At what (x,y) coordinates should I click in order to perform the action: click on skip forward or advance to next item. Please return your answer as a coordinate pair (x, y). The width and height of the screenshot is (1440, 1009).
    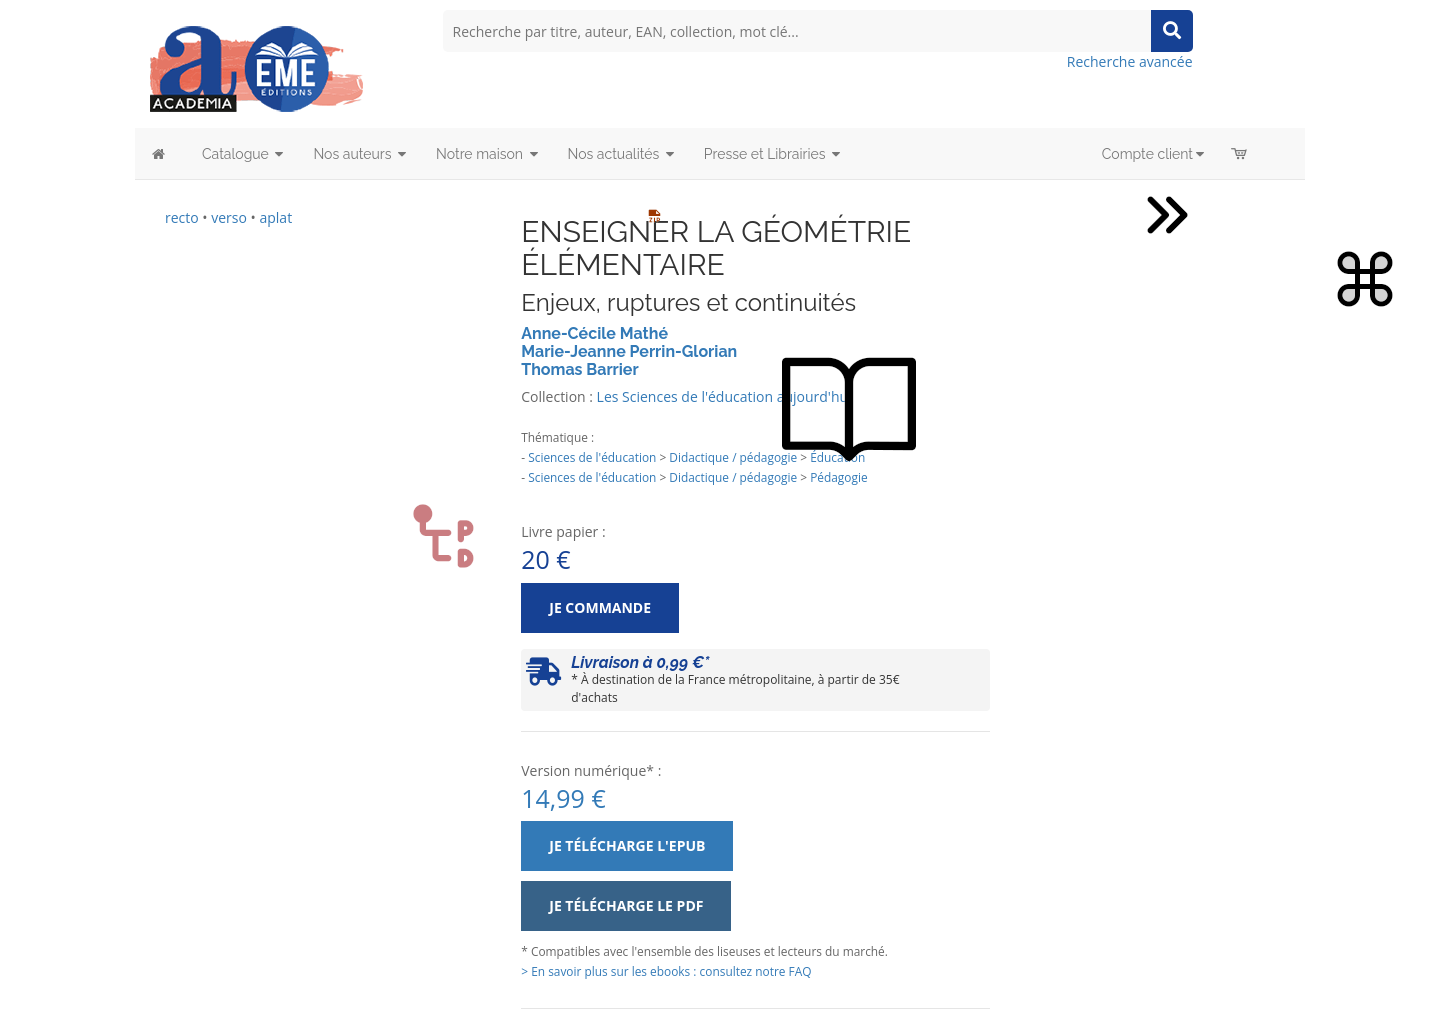
    Looking at the image, I should click on (1166, 215).